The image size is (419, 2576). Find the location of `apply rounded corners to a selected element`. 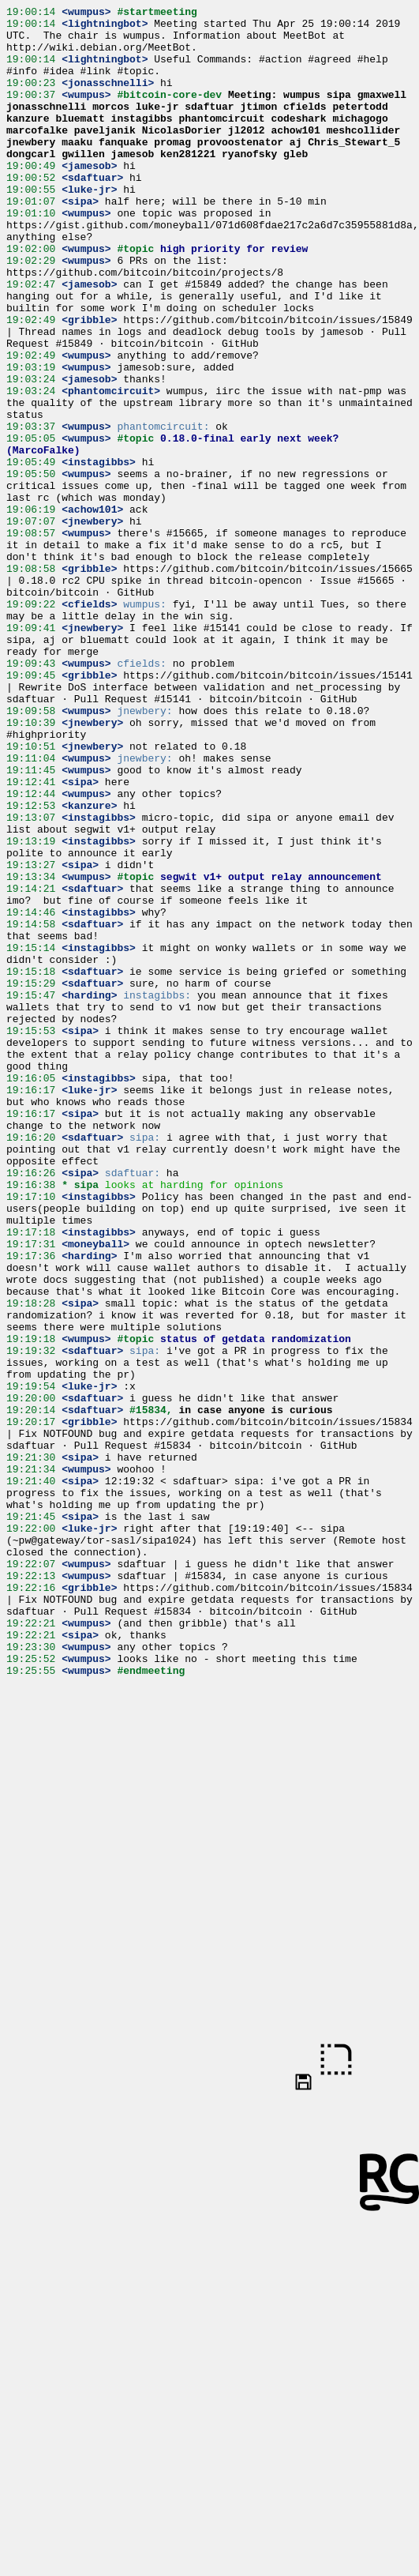

apply rounded corners to a selected element is located at coordinates (336, 2059).